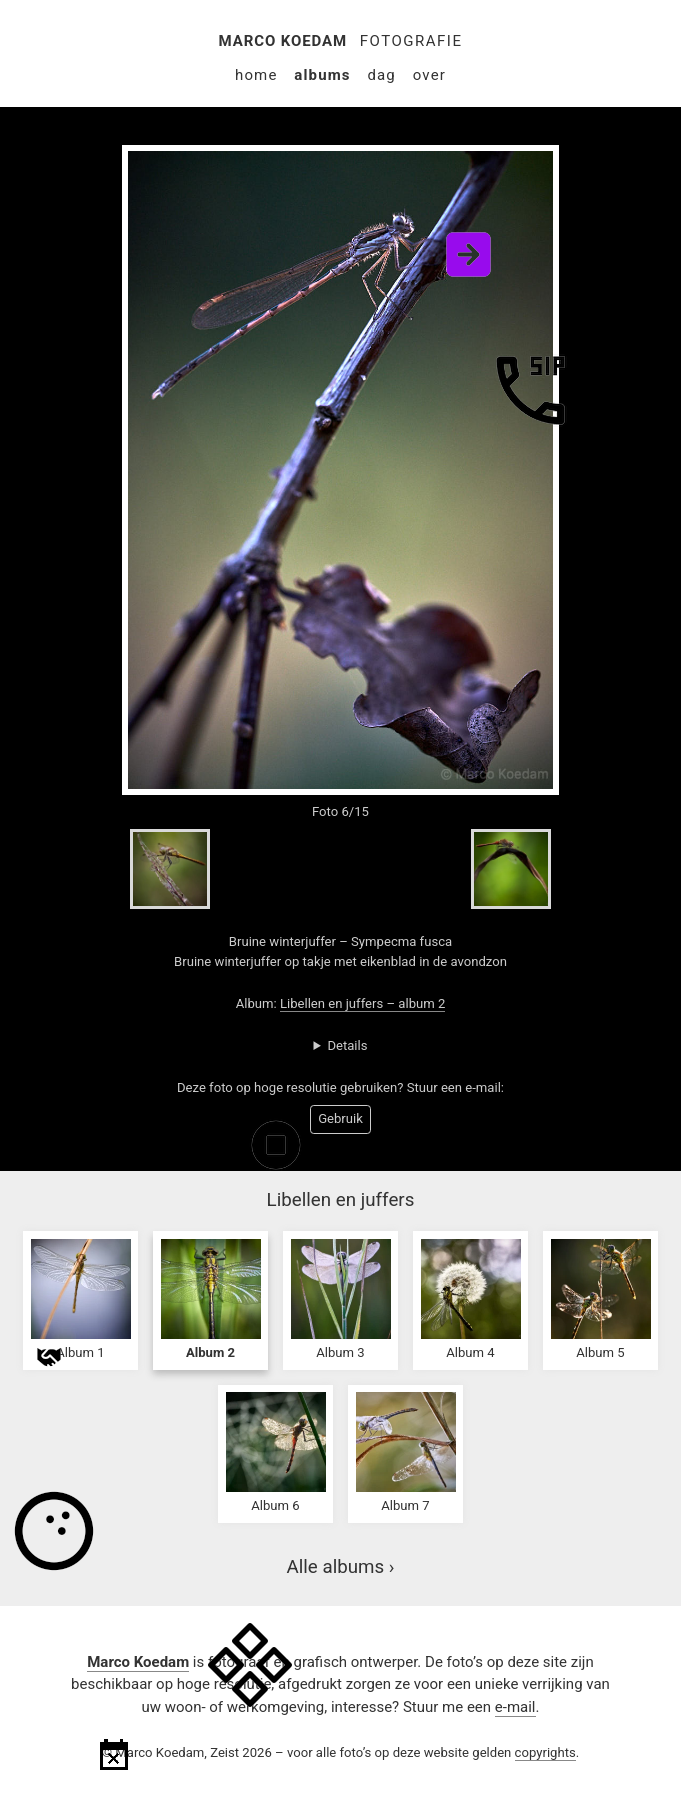 Image resolution: width=681 pixels, height=1808 pixels. Describe the element at coordinates (250, 1665) in the screenshot. I see `access app or feature categories` at that location.